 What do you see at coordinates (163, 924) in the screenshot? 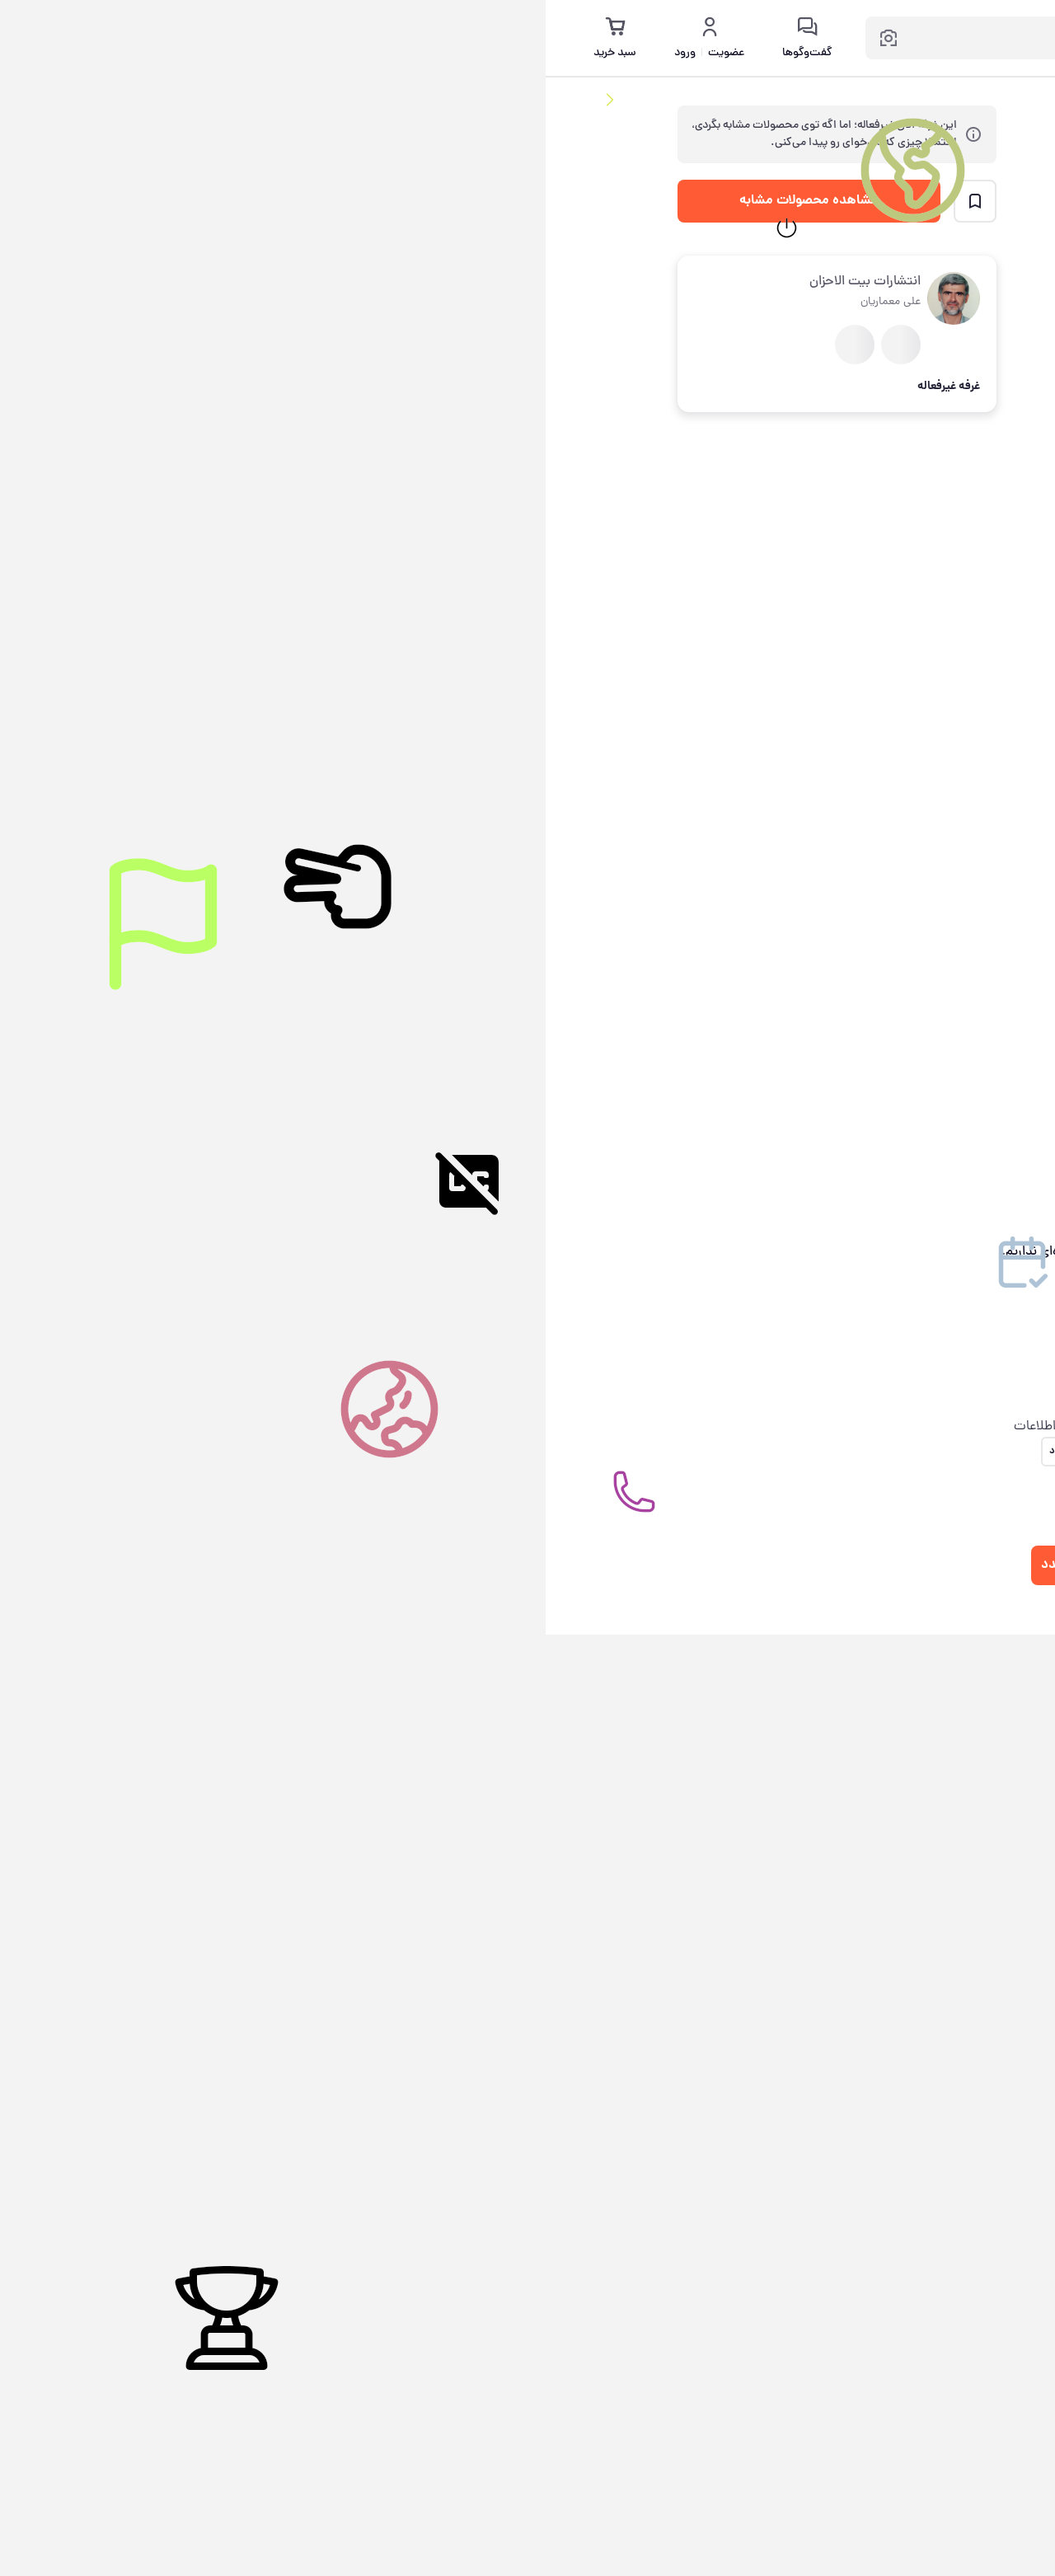
I see `flag or report content` at bounding box center [163, 924].